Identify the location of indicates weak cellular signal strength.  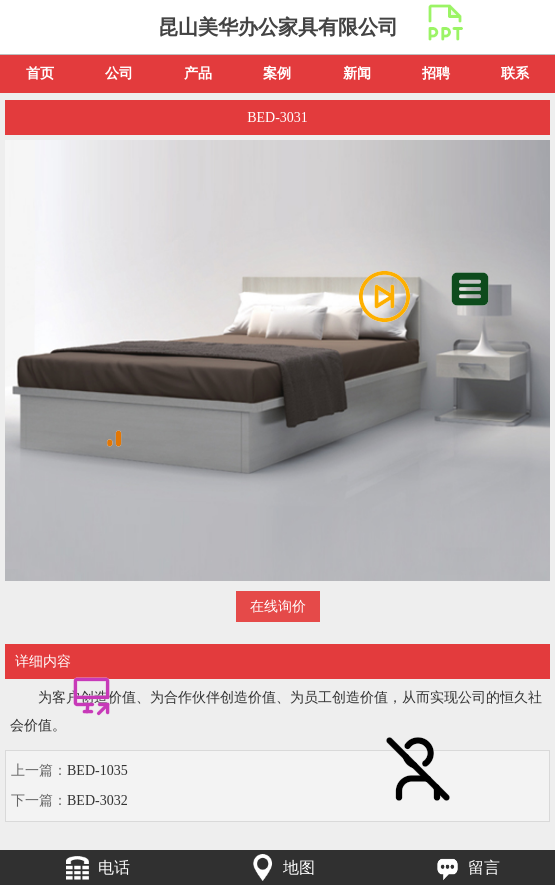
(129, 428).